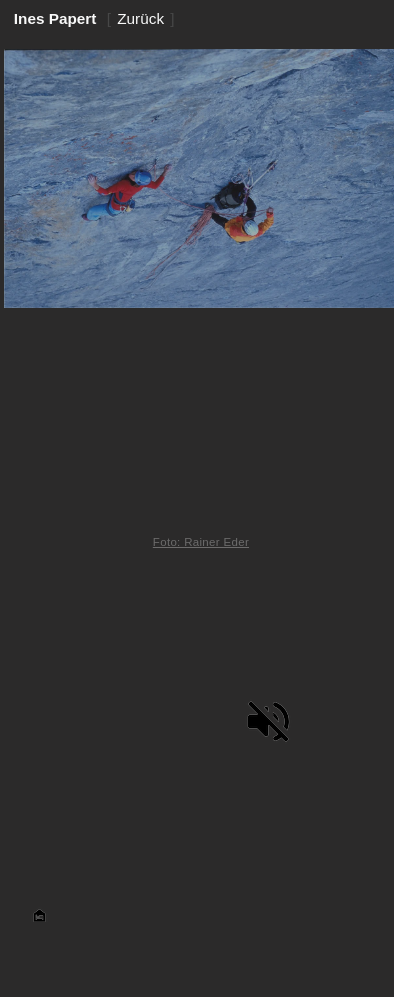  What do you see at coordinates (268, 721) in the screenshot?
I see `mute audio or sound` at bounding box center [268, 721].